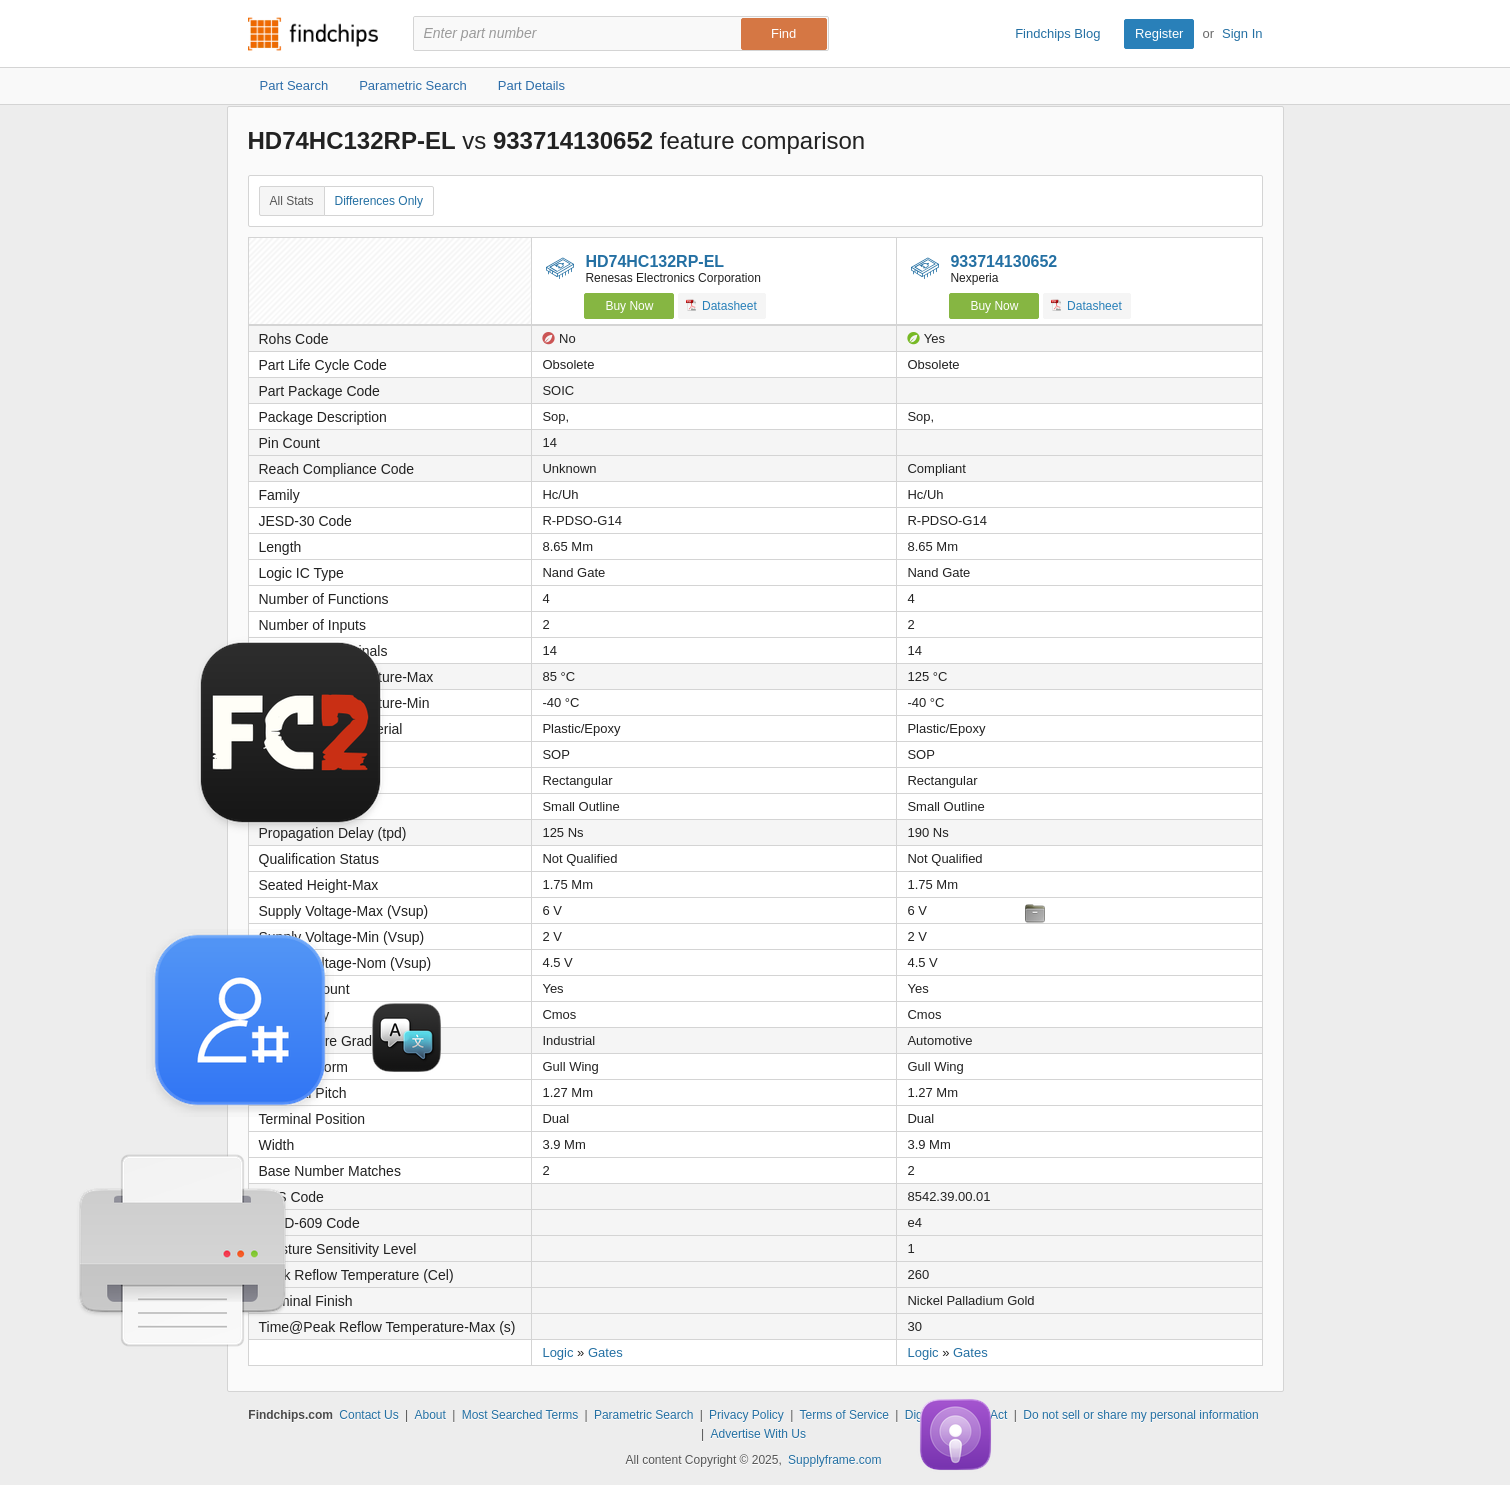 The width and height of the screenshot is (1510, 1485). What do you see at coordinates (182, 1250) in the screenshot?
I see `print the current document` at bounding box center [182, 1250].